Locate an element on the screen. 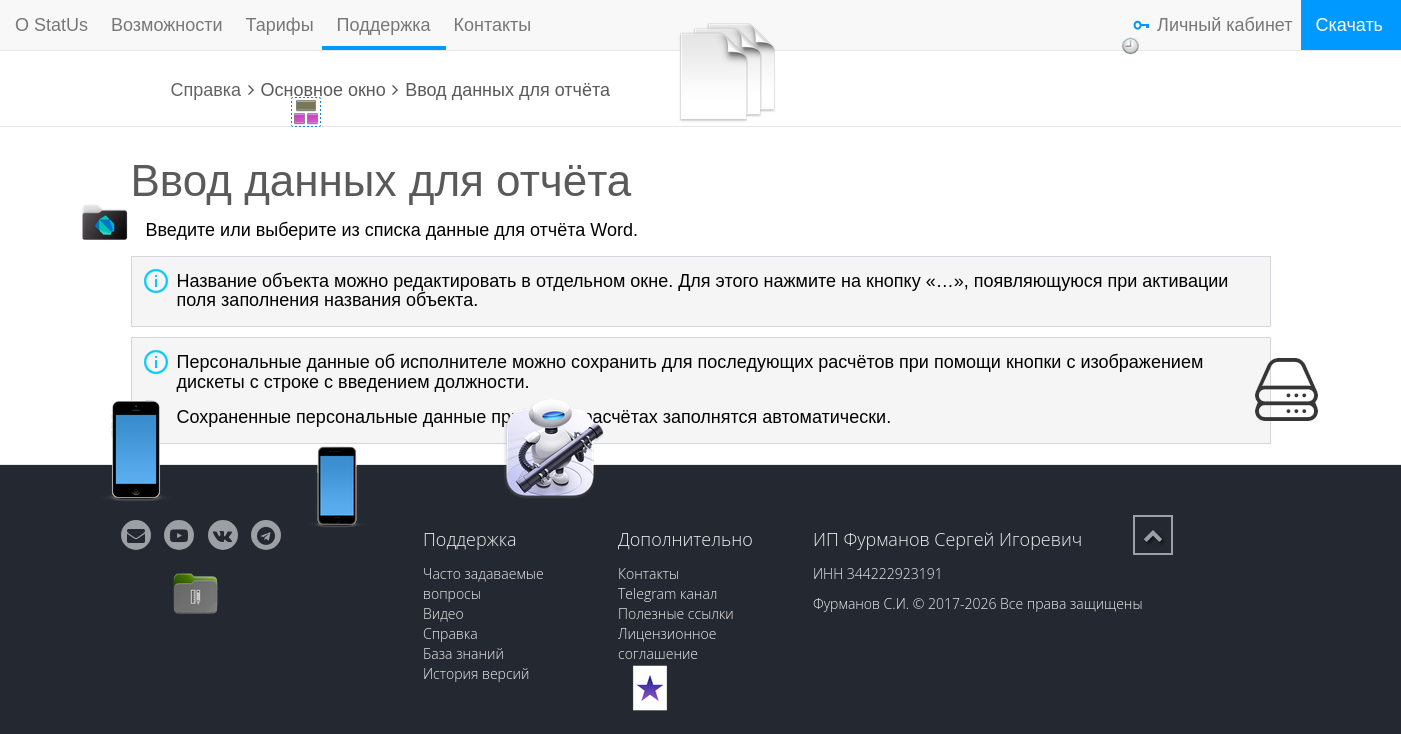 The height and width of the screenshot is (734, 1401). indicates a connected iPhone 5c device is located at coordinates (136, 451).